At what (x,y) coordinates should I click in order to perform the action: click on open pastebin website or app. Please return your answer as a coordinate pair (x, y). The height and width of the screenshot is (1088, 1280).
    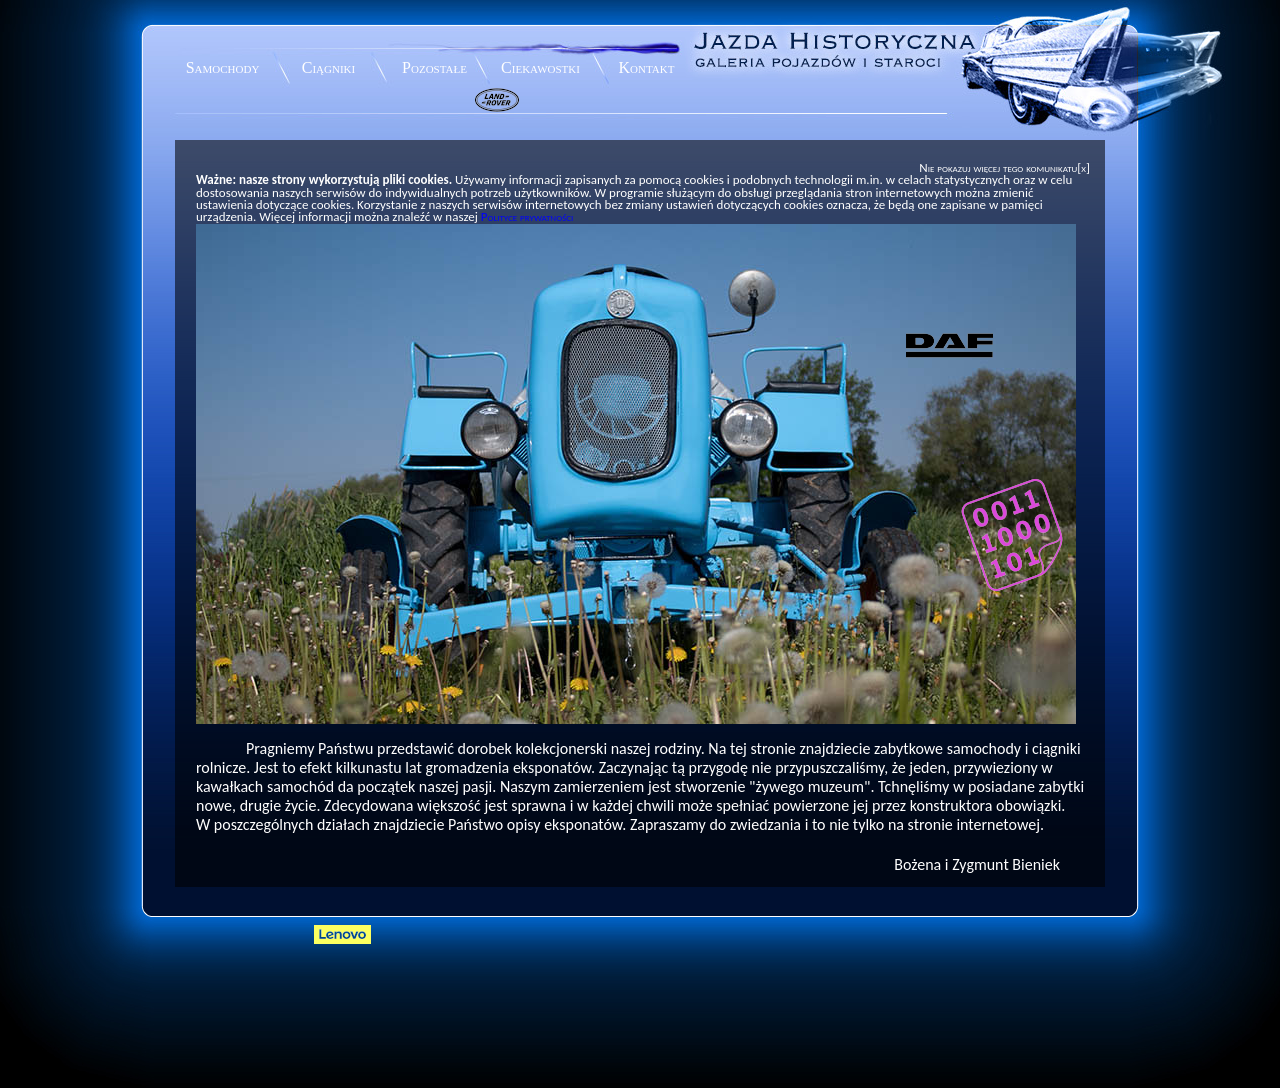
    Looking at the image, I should click on (1012, 535).